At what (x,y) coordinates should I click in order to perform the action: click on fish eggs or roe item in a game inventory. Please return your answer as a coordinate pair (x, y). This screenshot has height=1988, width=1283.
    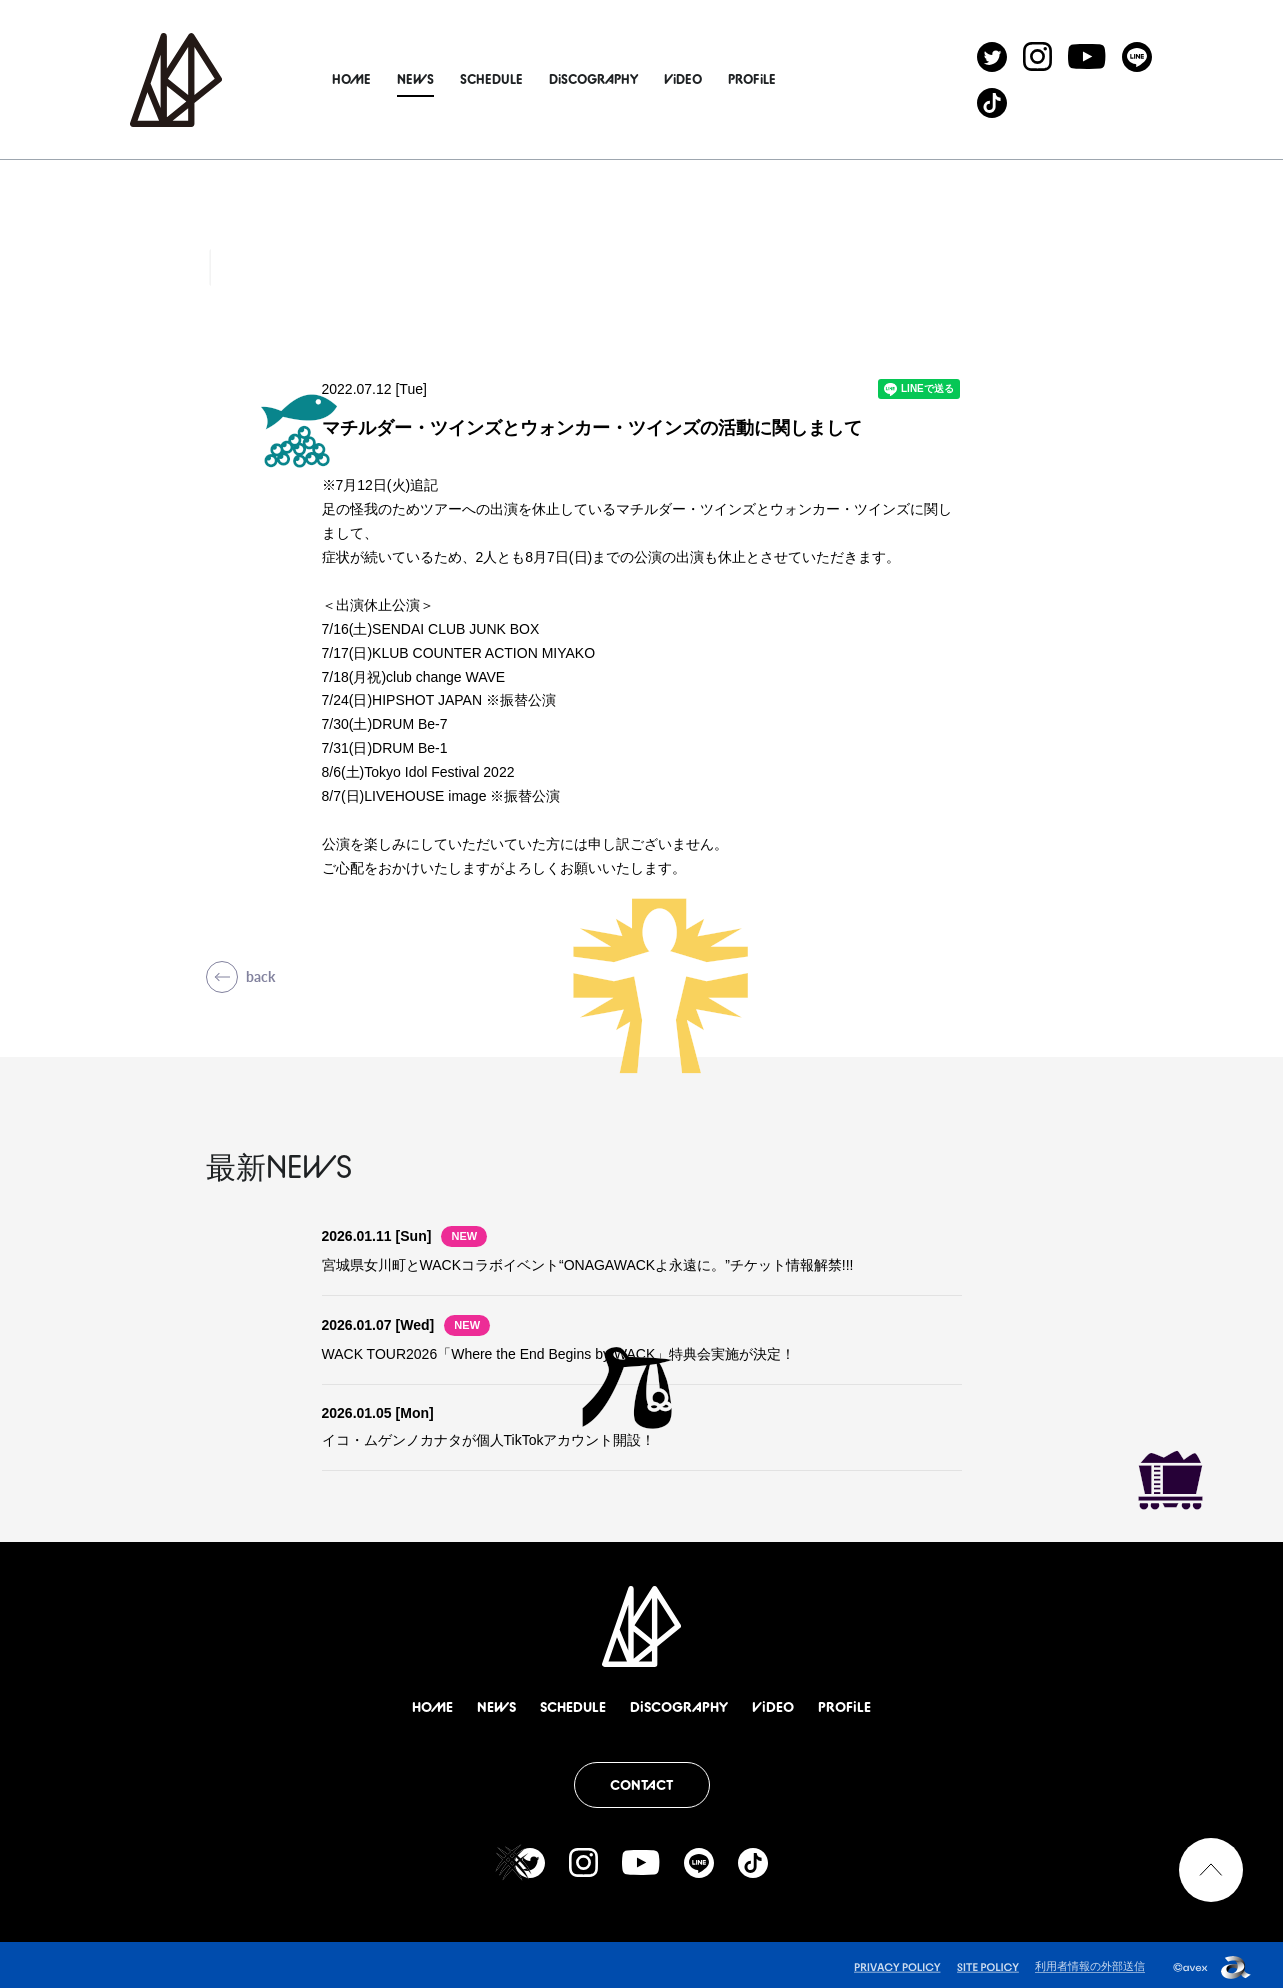
    Looking at the image, I should click on (299, 430).